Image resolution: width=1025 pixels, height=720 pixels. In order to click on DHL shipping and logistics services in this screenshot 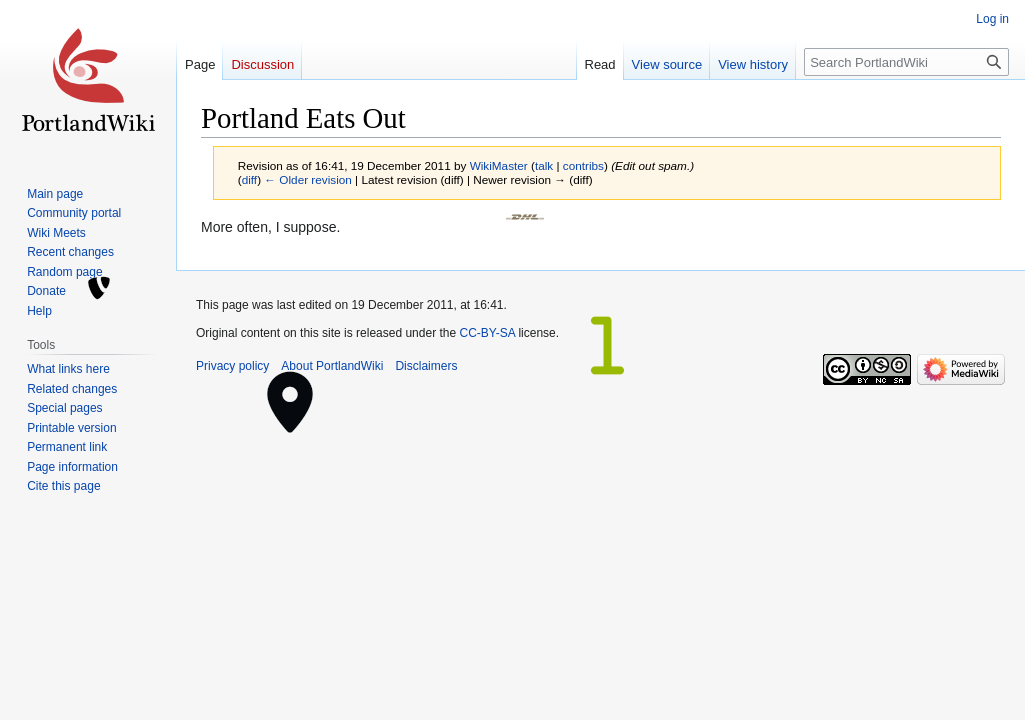, I will do `click(525, 217)`.